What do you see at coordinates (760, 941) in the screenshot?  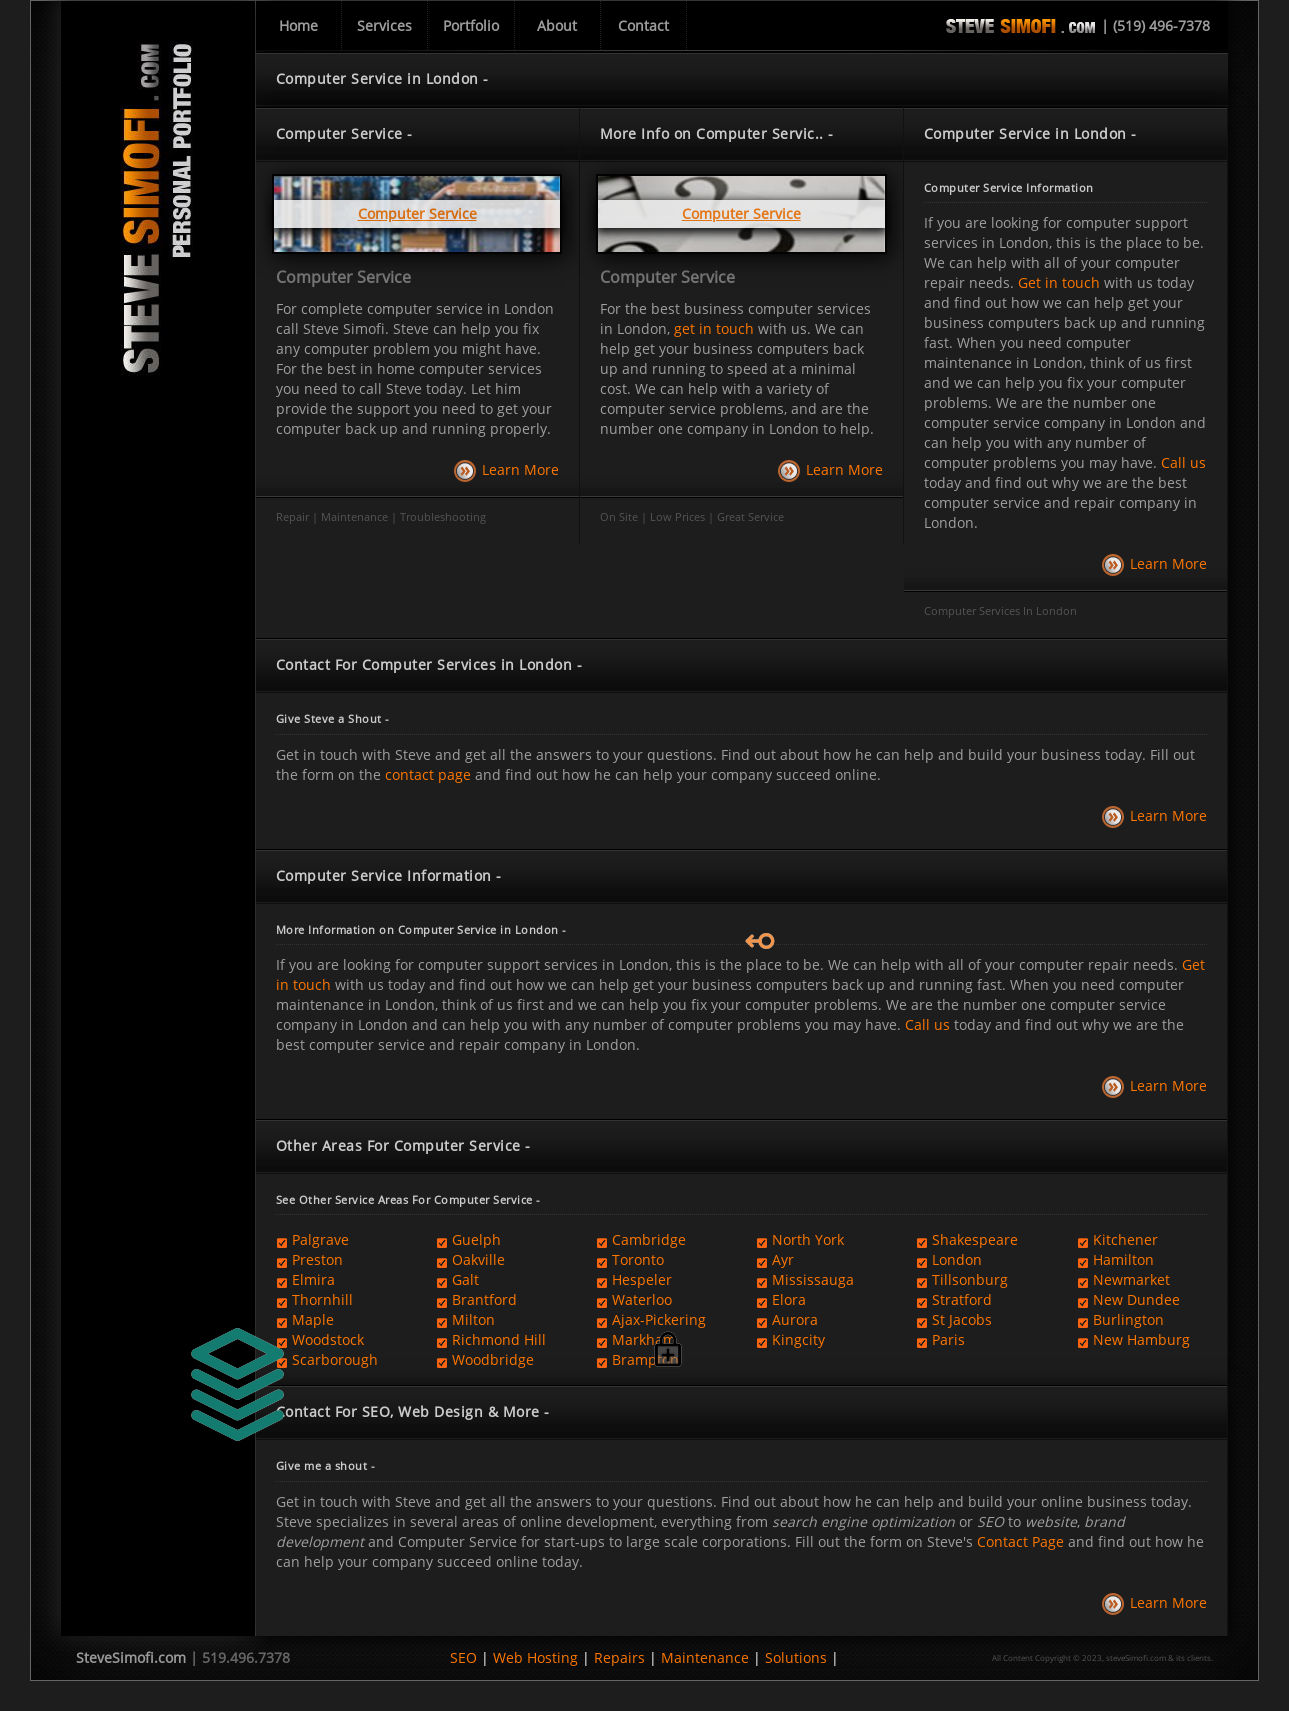 I see `swipe left to dismiss or navigate back` at bounding box center [760, 941].